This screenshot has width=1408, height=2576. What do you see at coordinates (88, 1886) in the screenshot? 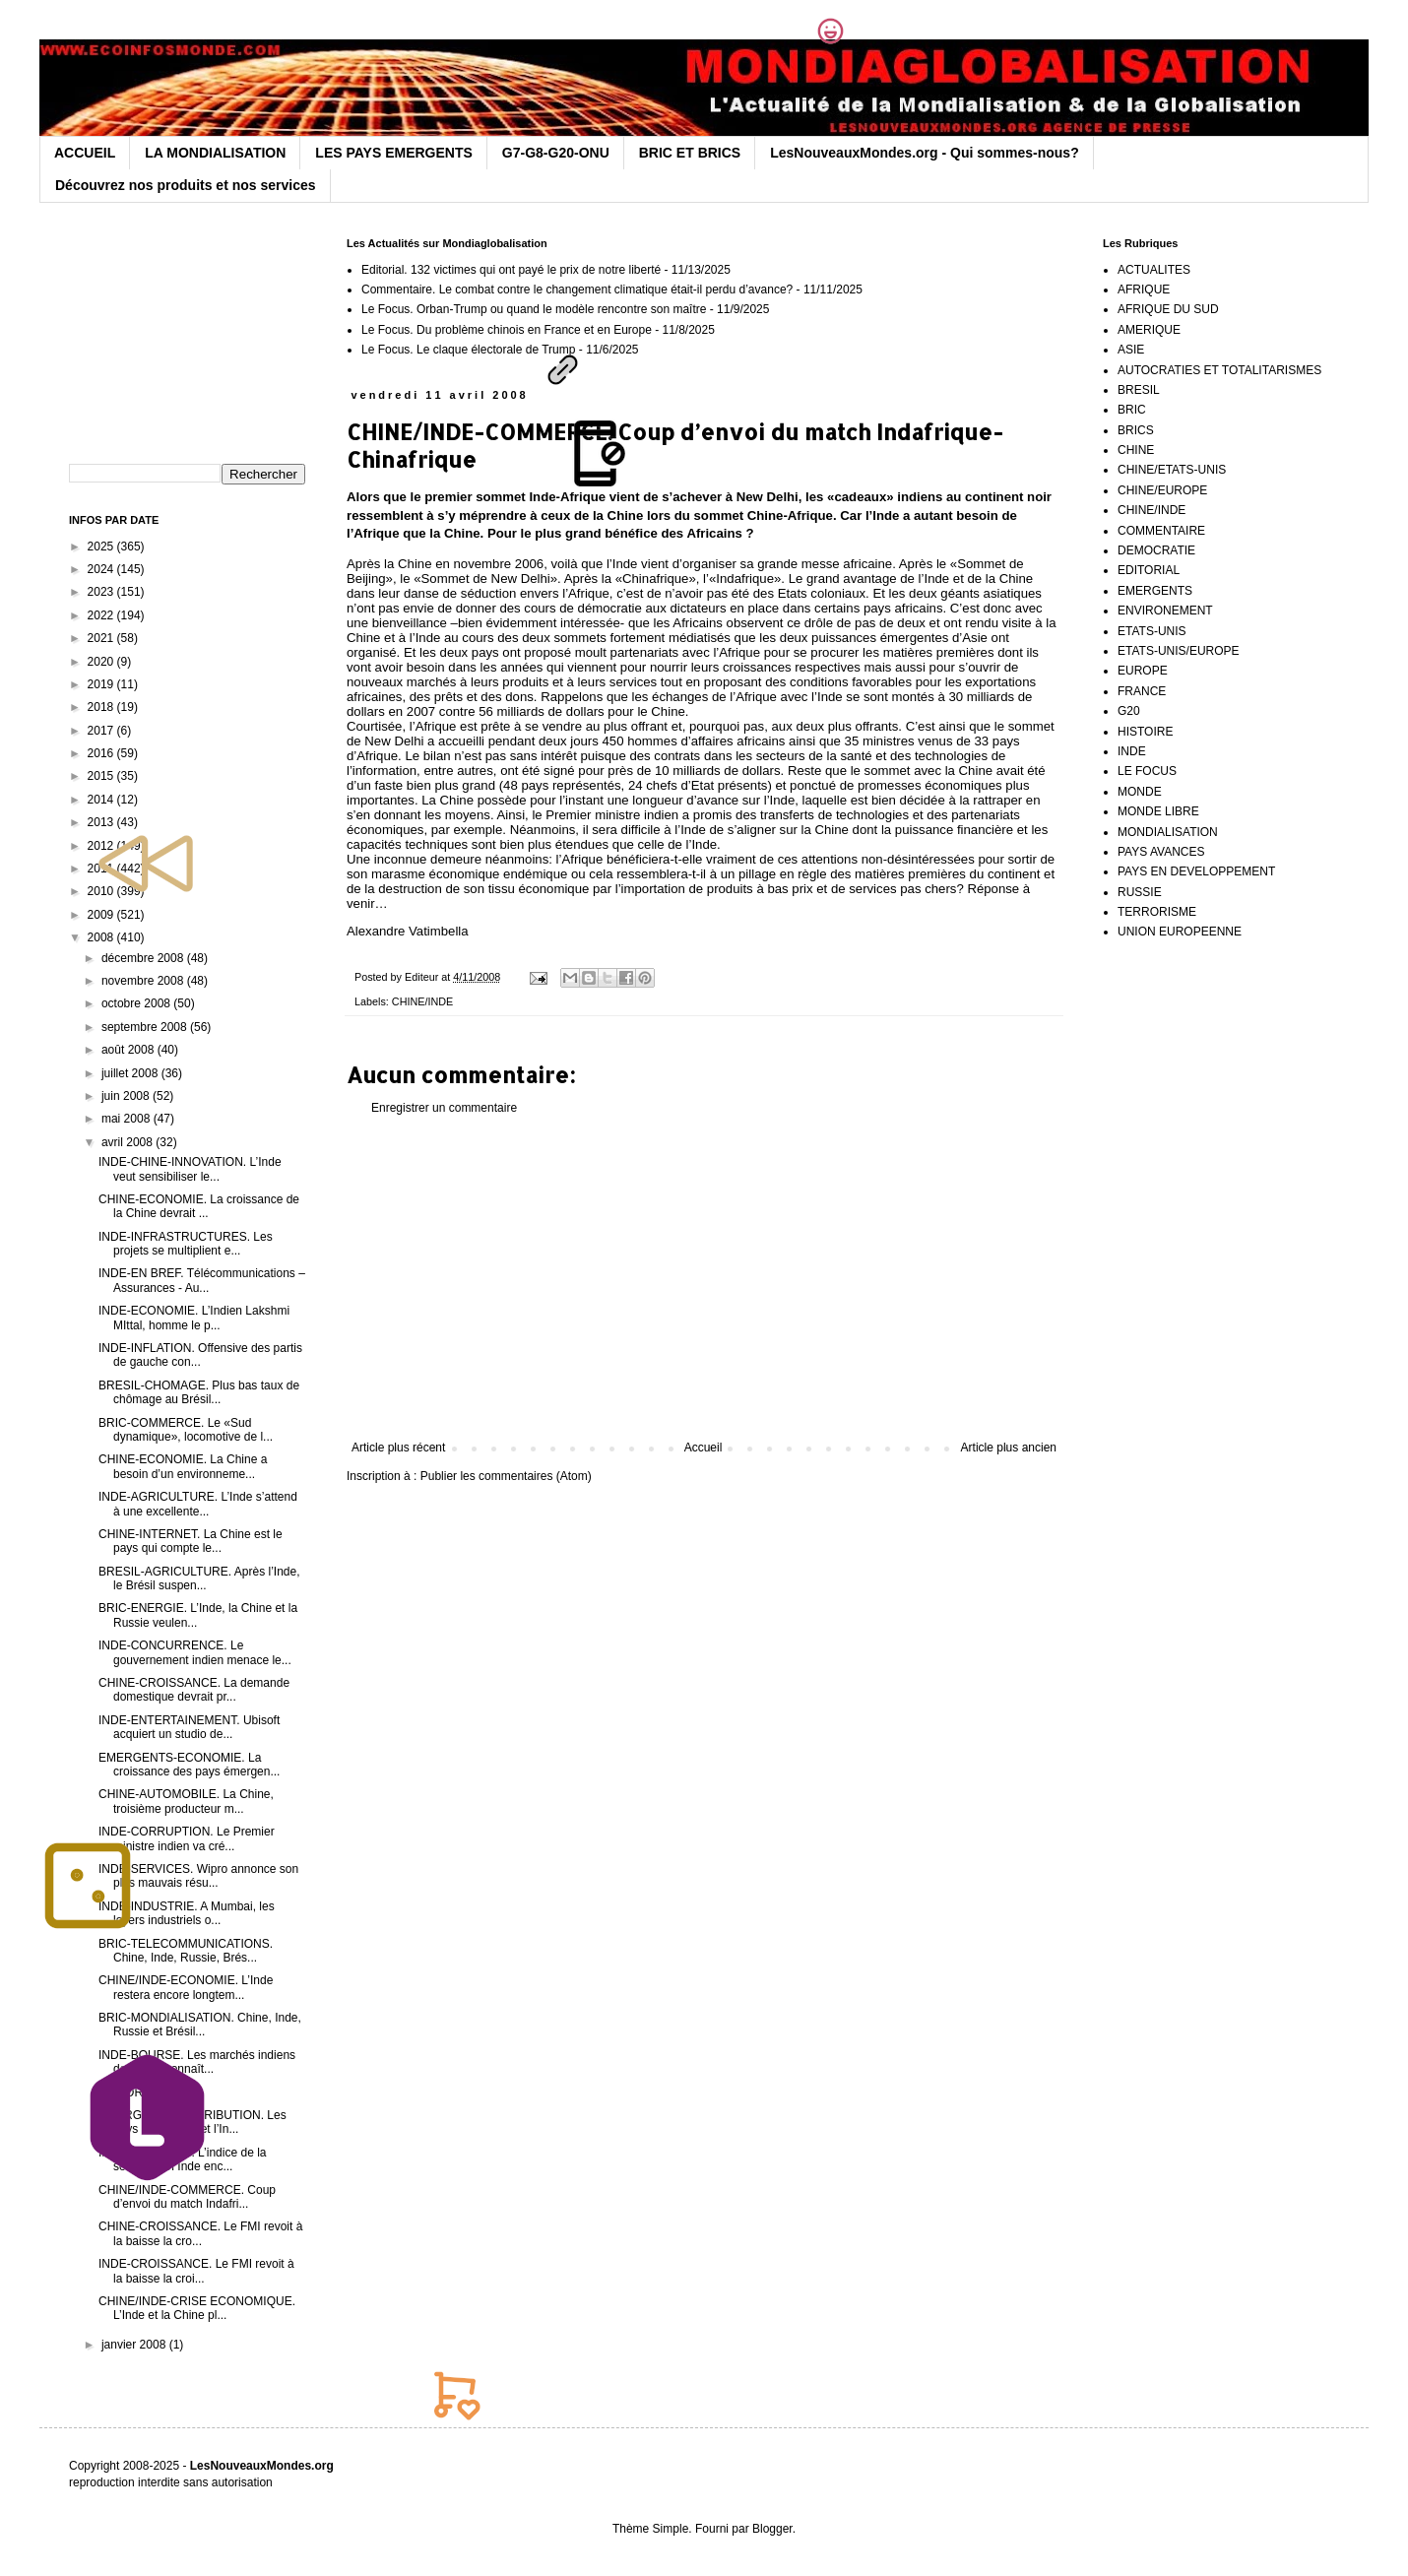
I see `randomize or shuffle content` at bounding box center [88, 1886].